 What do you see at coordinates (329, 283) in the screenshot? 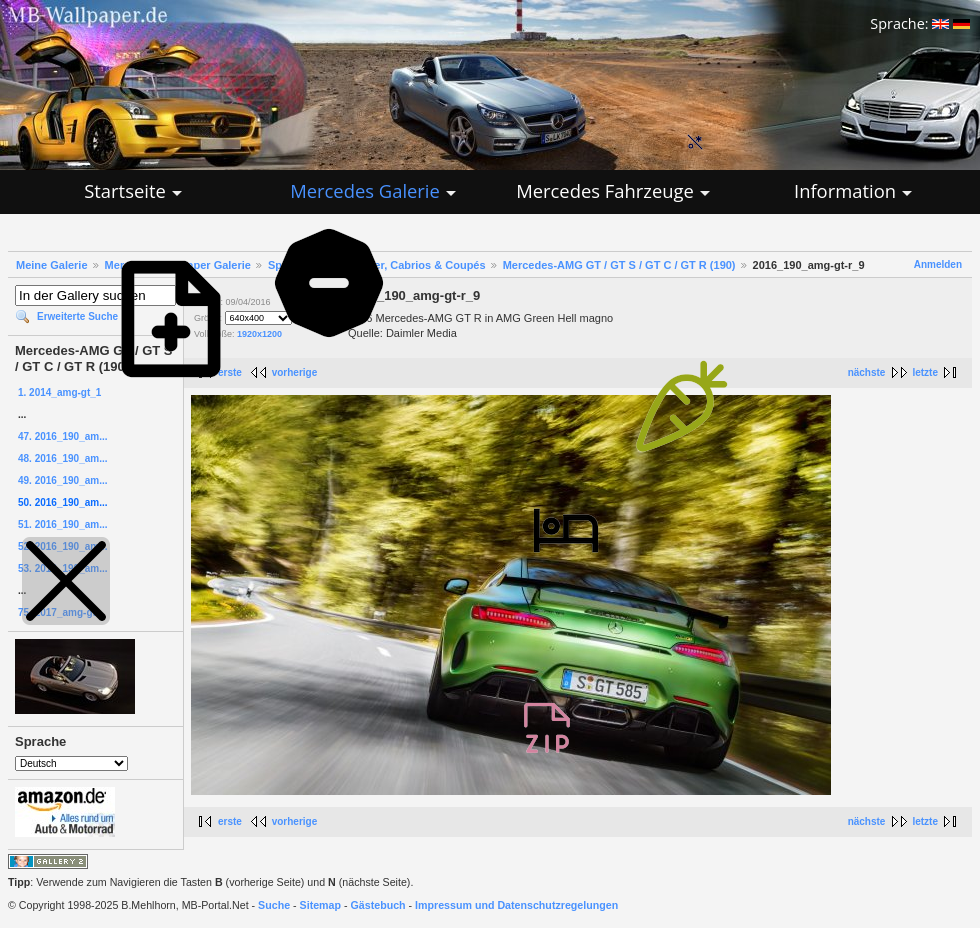
I see `remove or delete an item` at bounding box center [329, 283].